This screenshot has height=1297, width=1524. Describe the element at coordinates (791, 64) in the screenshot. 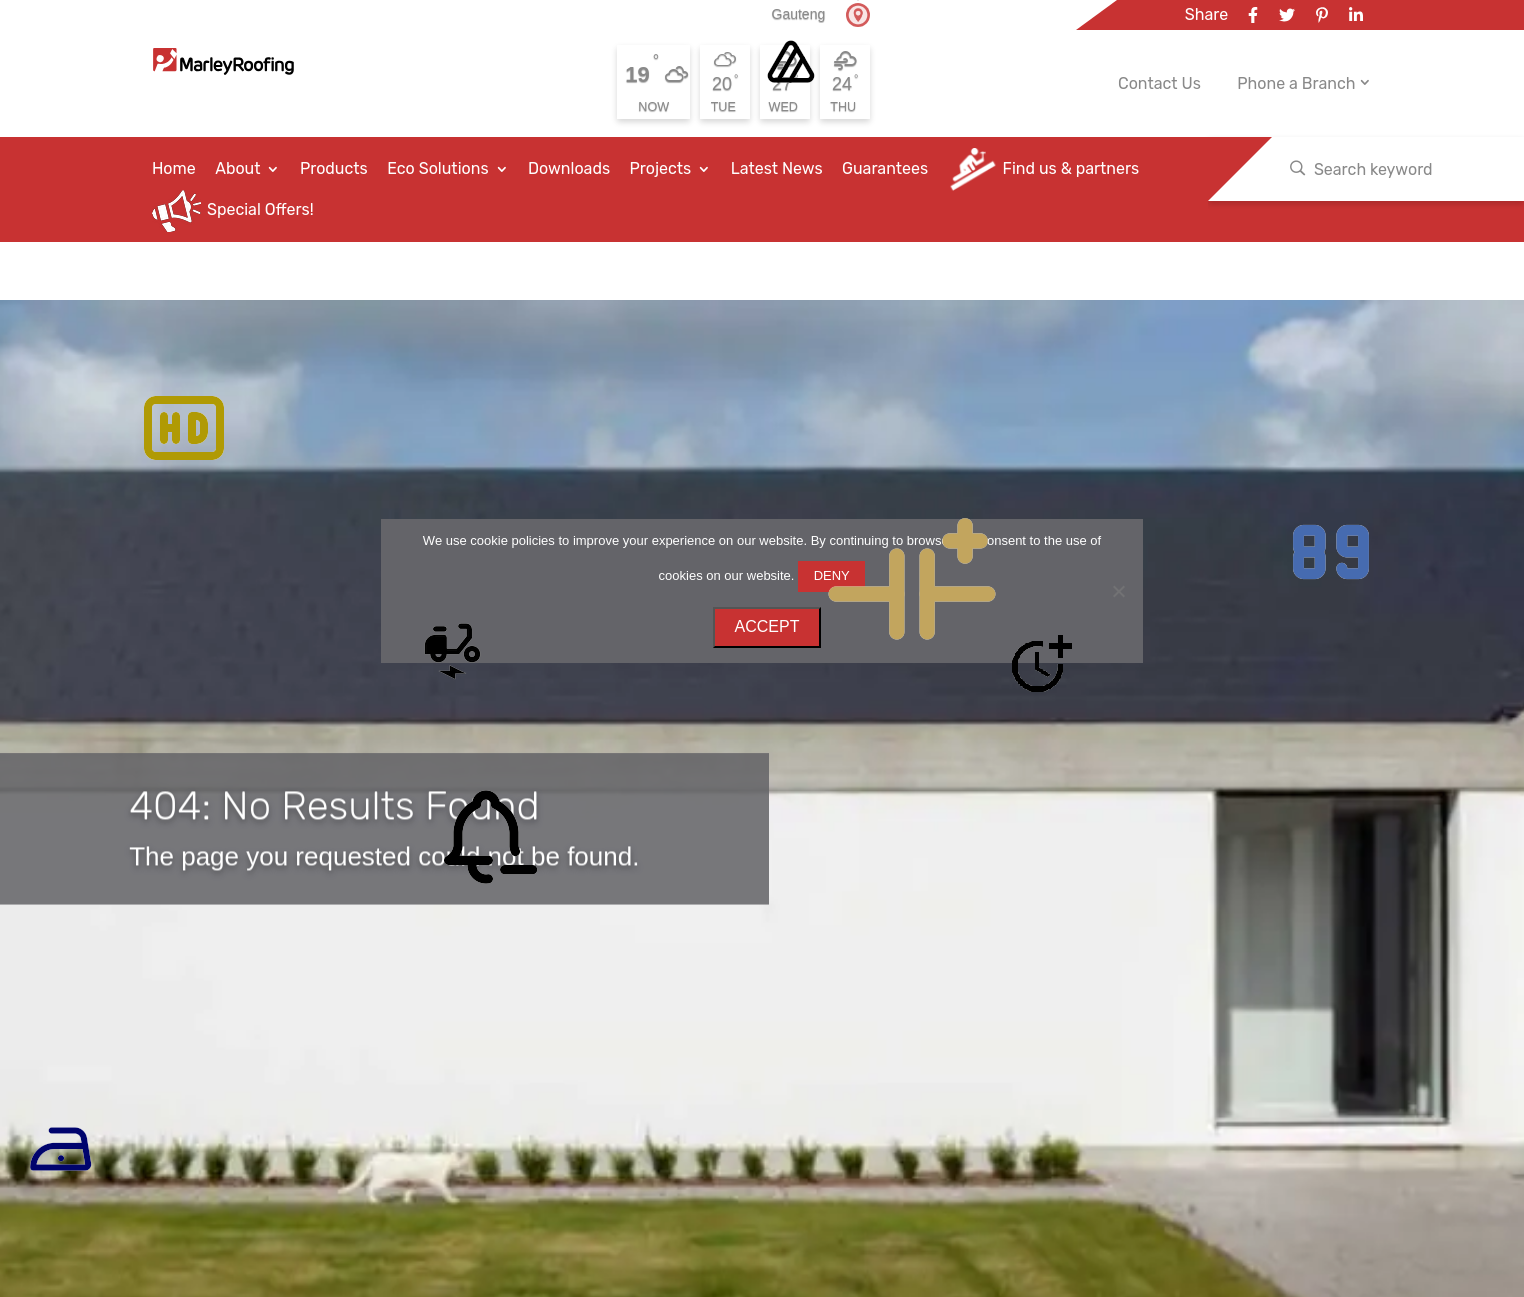

I see `do not use chlorine bleach care instruction` at that location.